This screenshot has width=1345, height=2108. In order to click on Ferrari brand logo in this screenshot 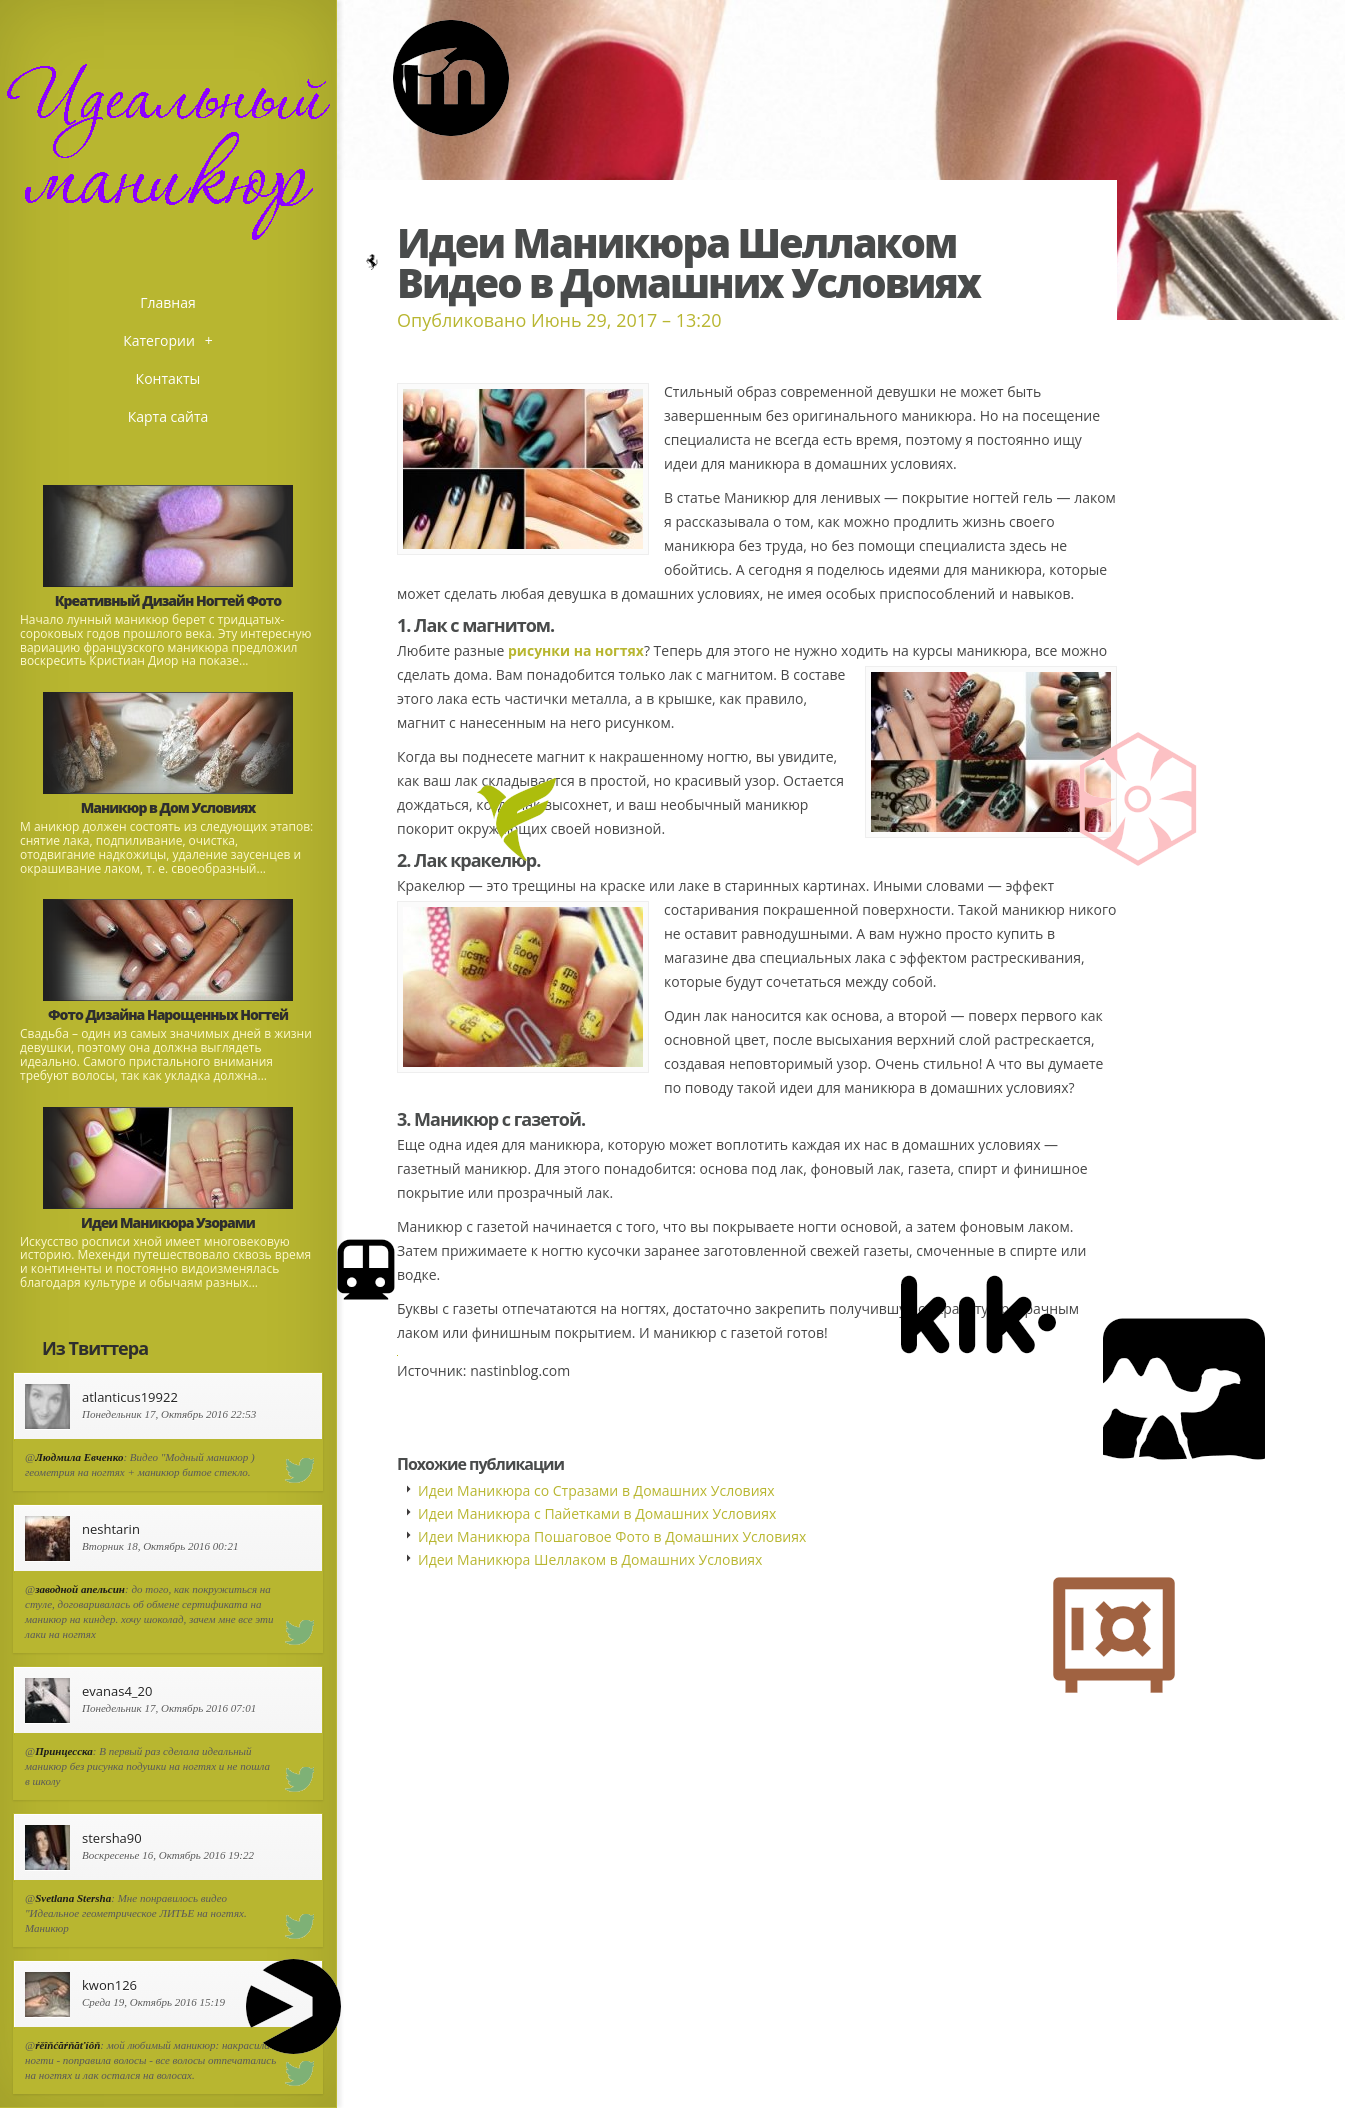, I will do `click(372, 262)`.